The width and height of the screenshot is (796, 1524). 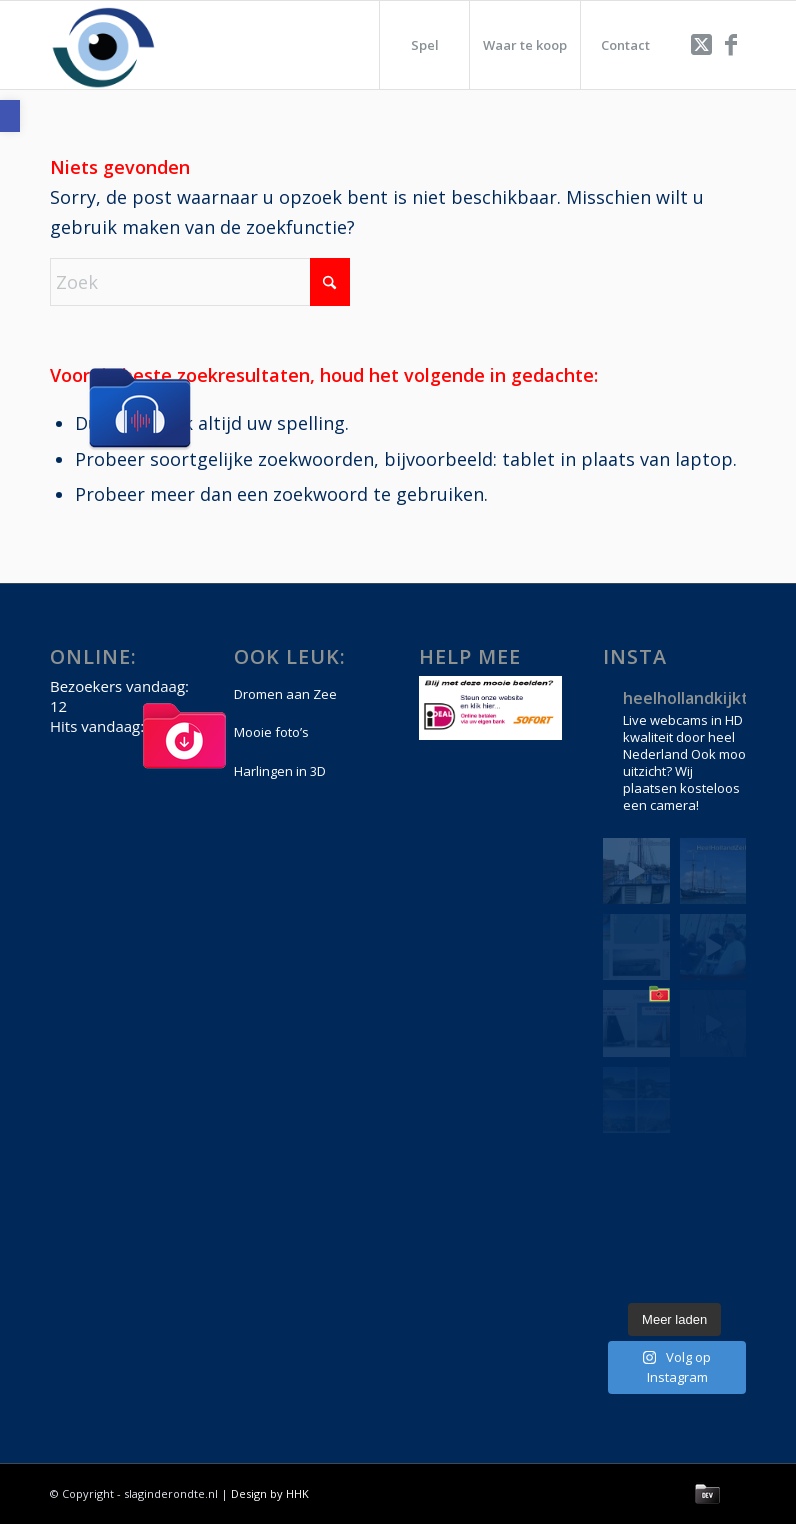 What do you see at coordinates (139, 410) in the screenshot?
I see `open audacity project files folder` at bounding box center [139, 410].